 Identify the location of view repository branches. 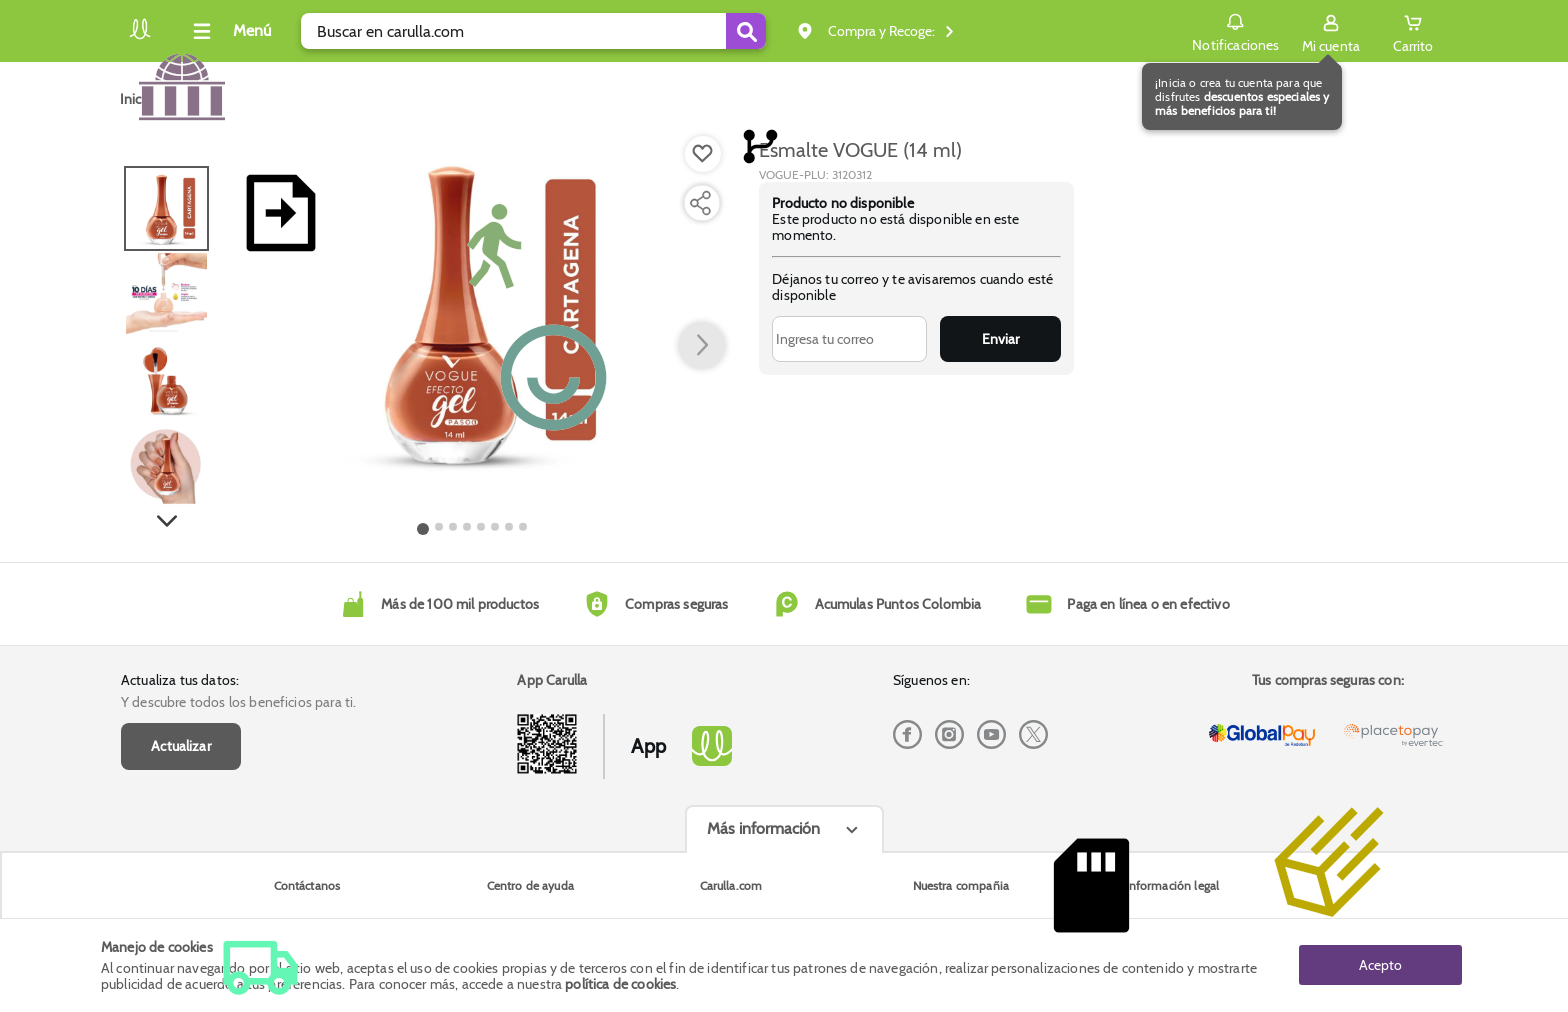
(760, 146).